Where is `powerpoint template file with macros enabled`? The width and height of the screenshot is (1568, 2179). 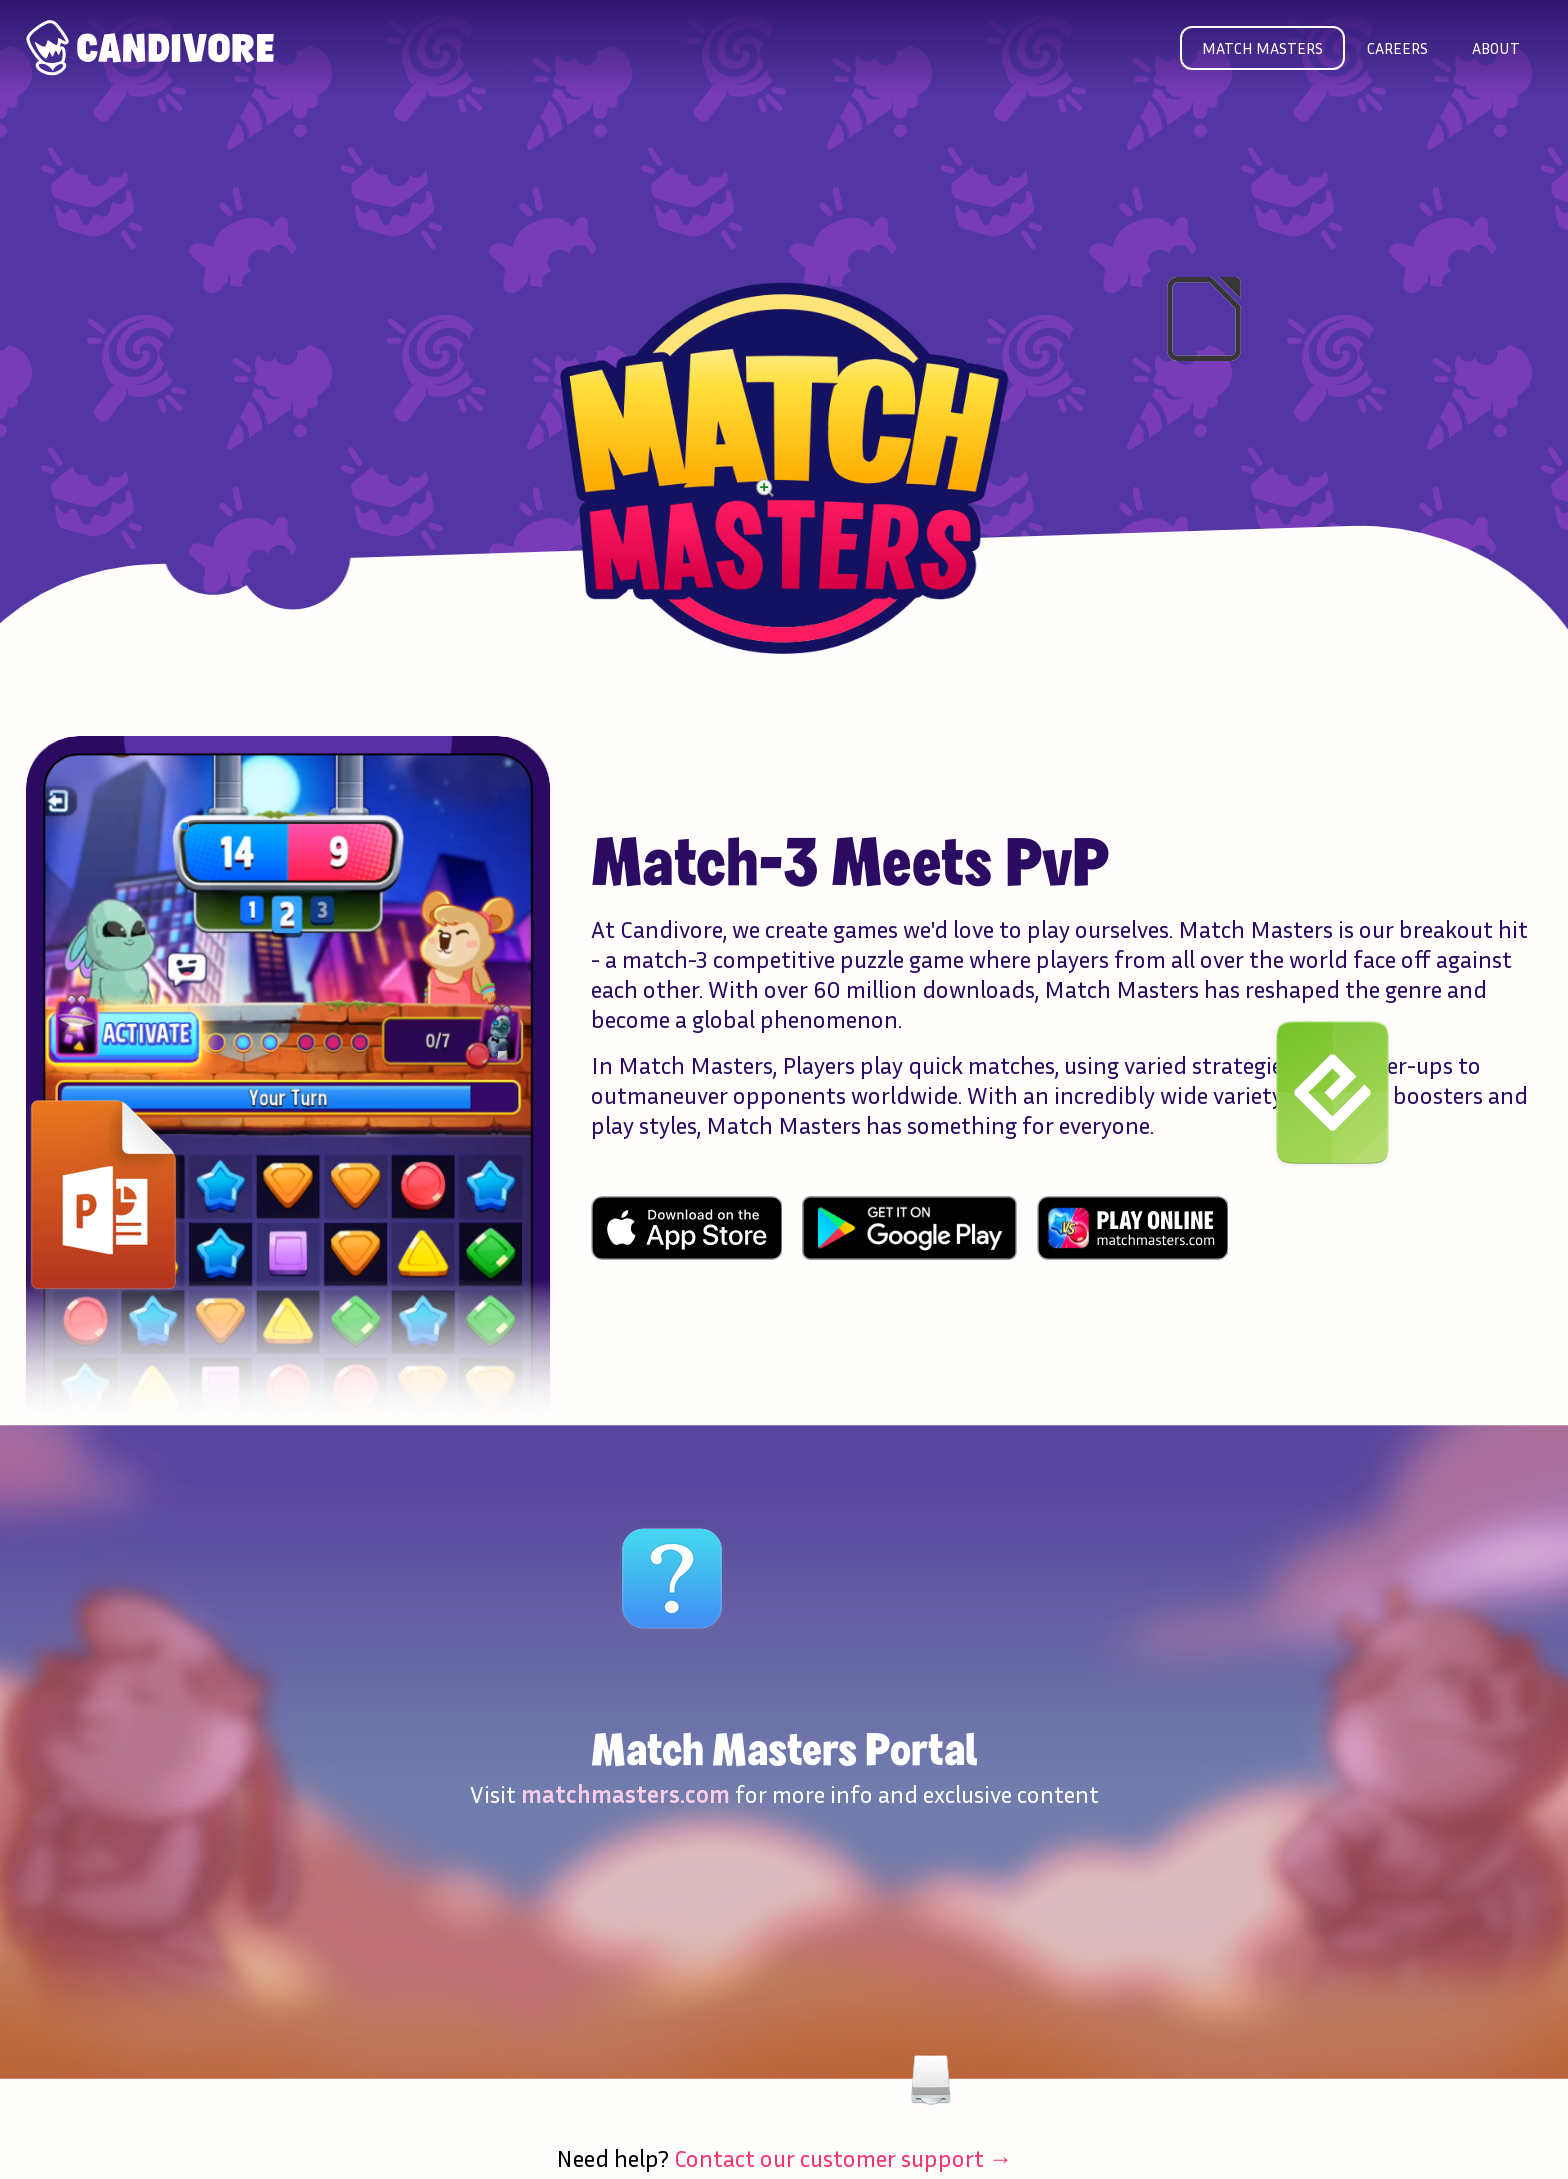 powerpoint template file with macros enabled is located at coordinates (103, 1194).